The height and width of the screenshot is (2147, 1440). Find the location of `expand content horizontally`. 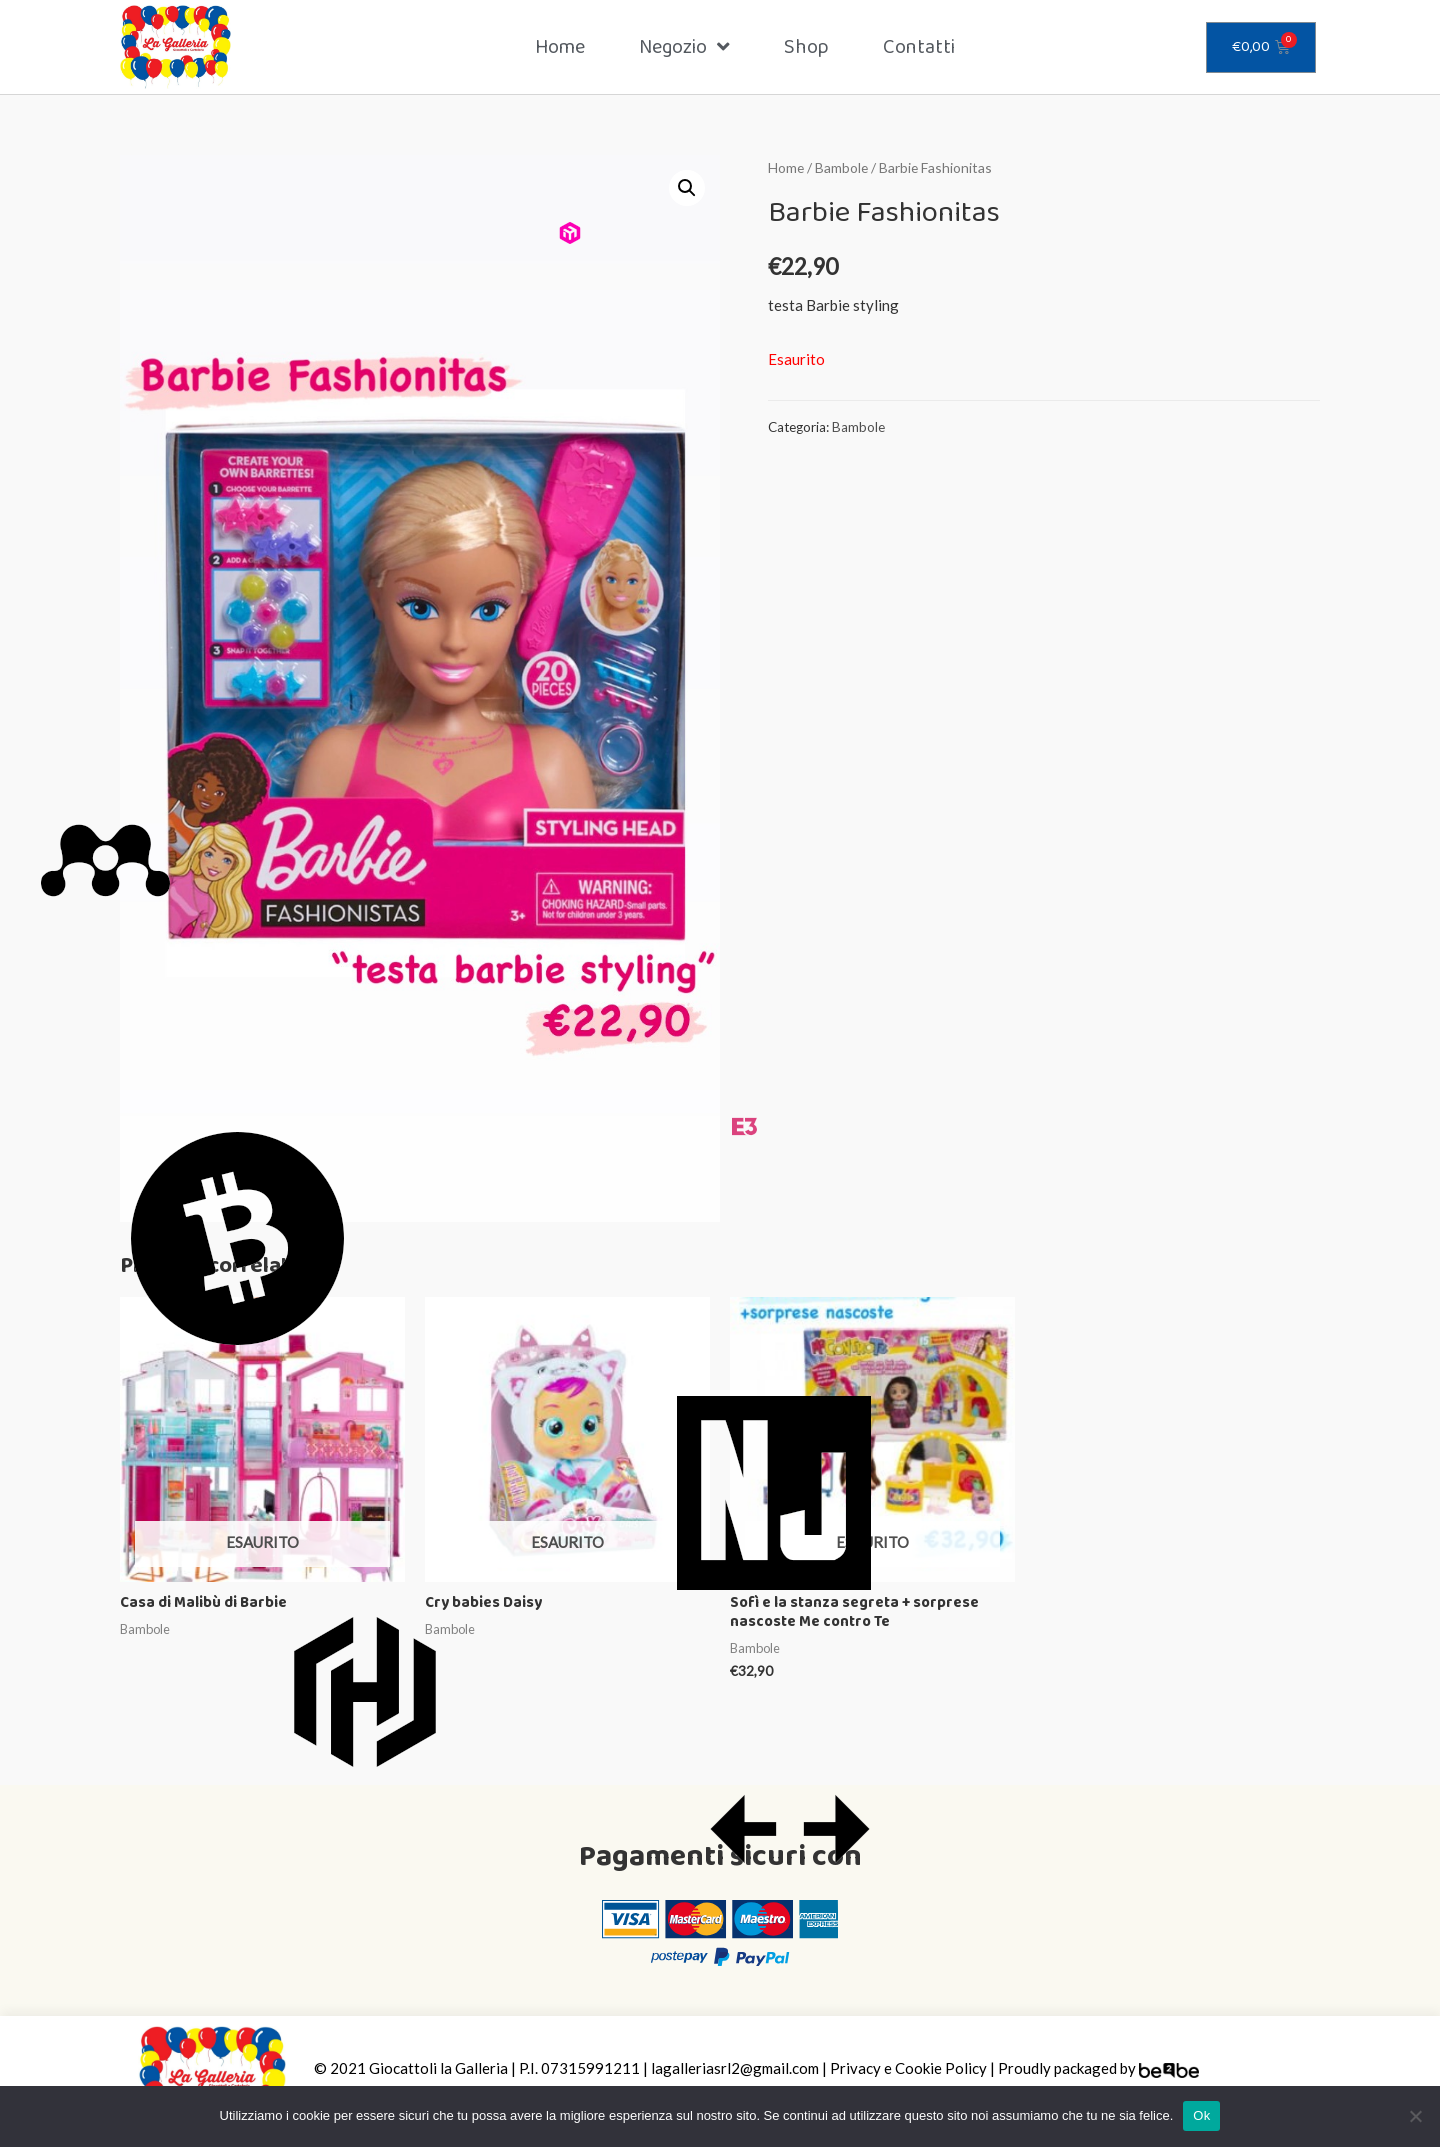

expand content horizontally is located at coordinates (790, 1829).